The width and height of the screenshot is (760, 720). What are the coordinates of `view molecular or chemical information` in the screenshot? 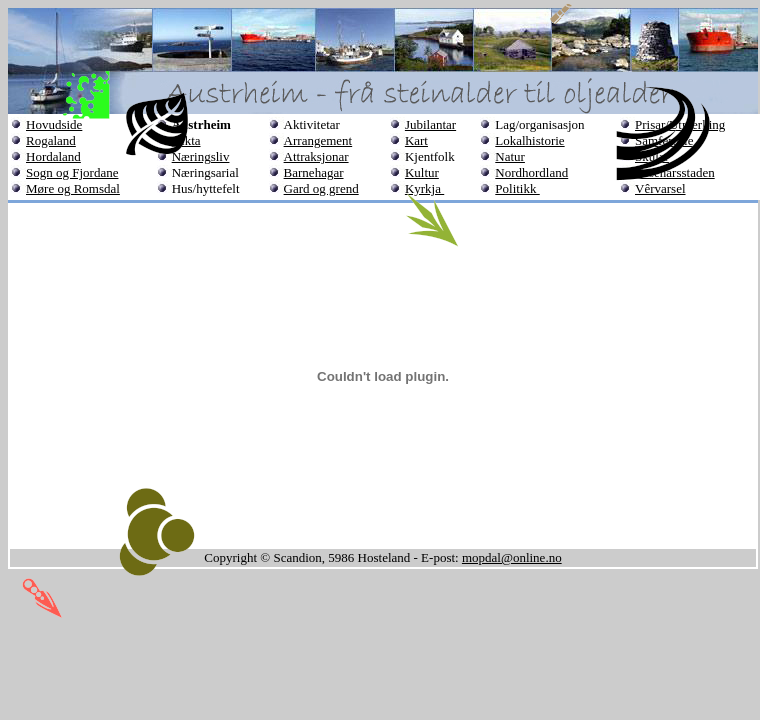 It's located at (157, 532).